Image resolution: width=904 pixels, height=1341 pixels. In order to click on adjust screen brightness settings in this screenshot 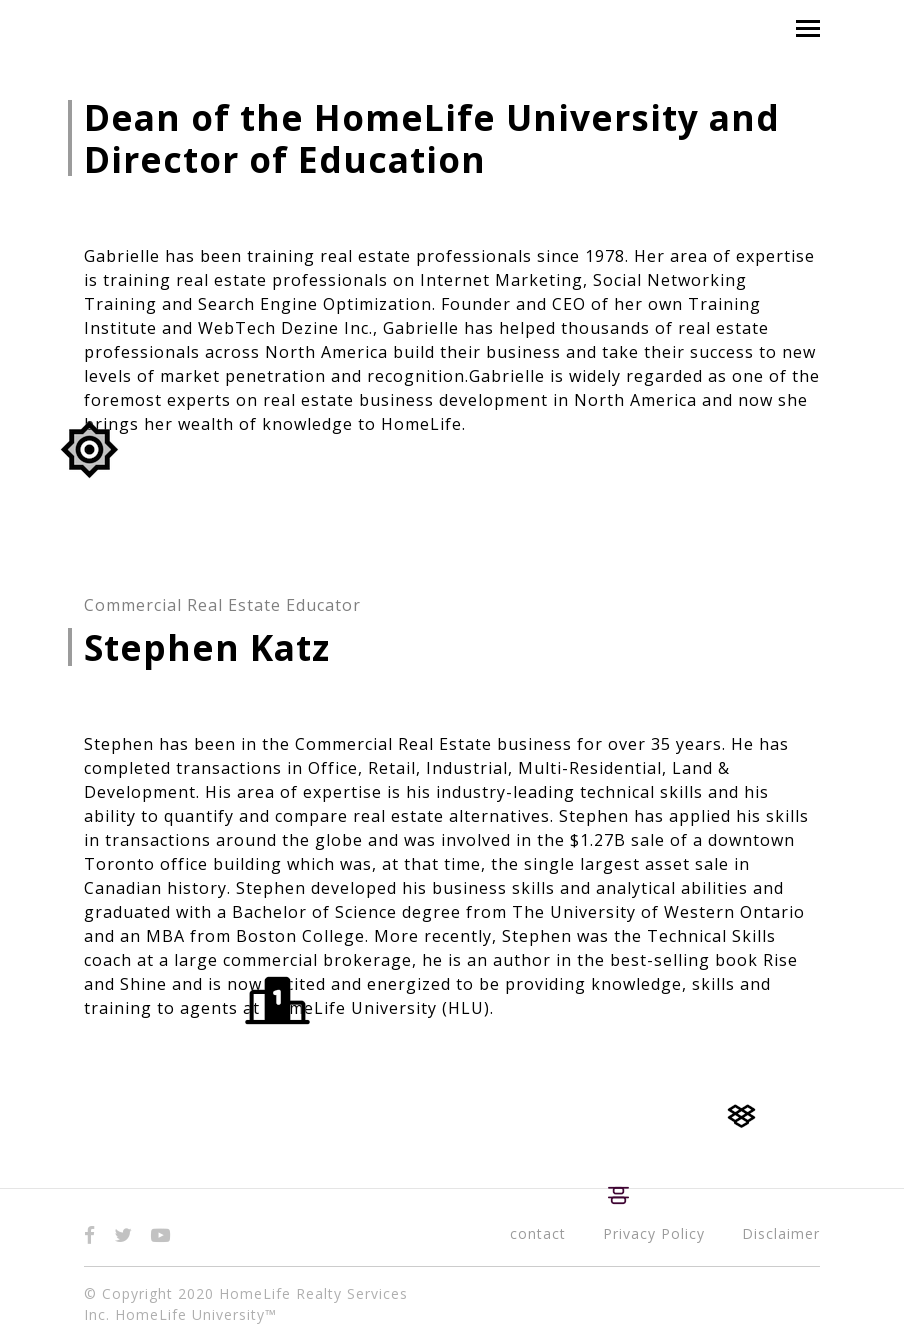, I will do `click(89, 449)`.